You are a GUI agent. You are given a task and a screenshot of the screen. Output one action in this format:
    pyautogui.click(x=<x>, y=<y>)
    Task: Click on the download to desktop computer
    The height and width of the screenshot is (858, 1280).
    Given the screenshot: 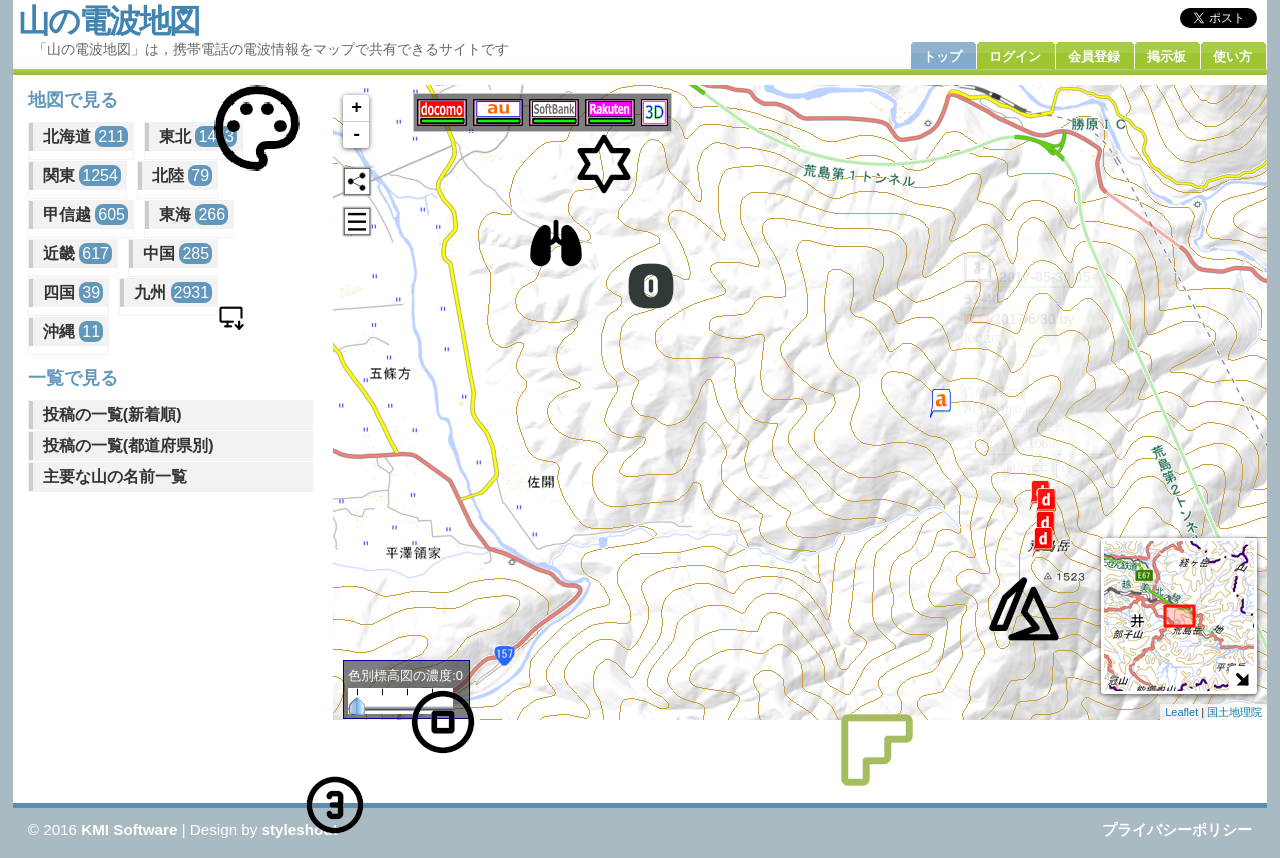 What is the action you would take?
    pyautogui.click(x=231, y=317)
    